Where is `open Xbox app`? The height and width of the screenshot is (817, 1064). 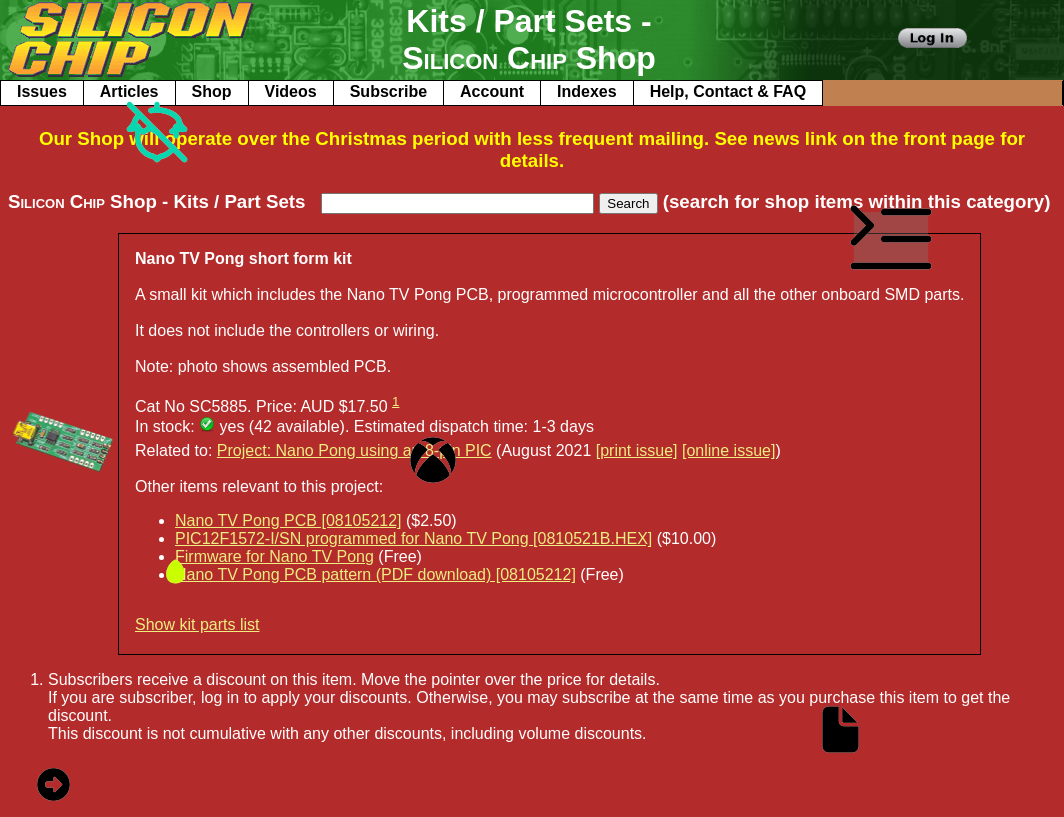
open Xbox app is located at coordinates (433, 460).